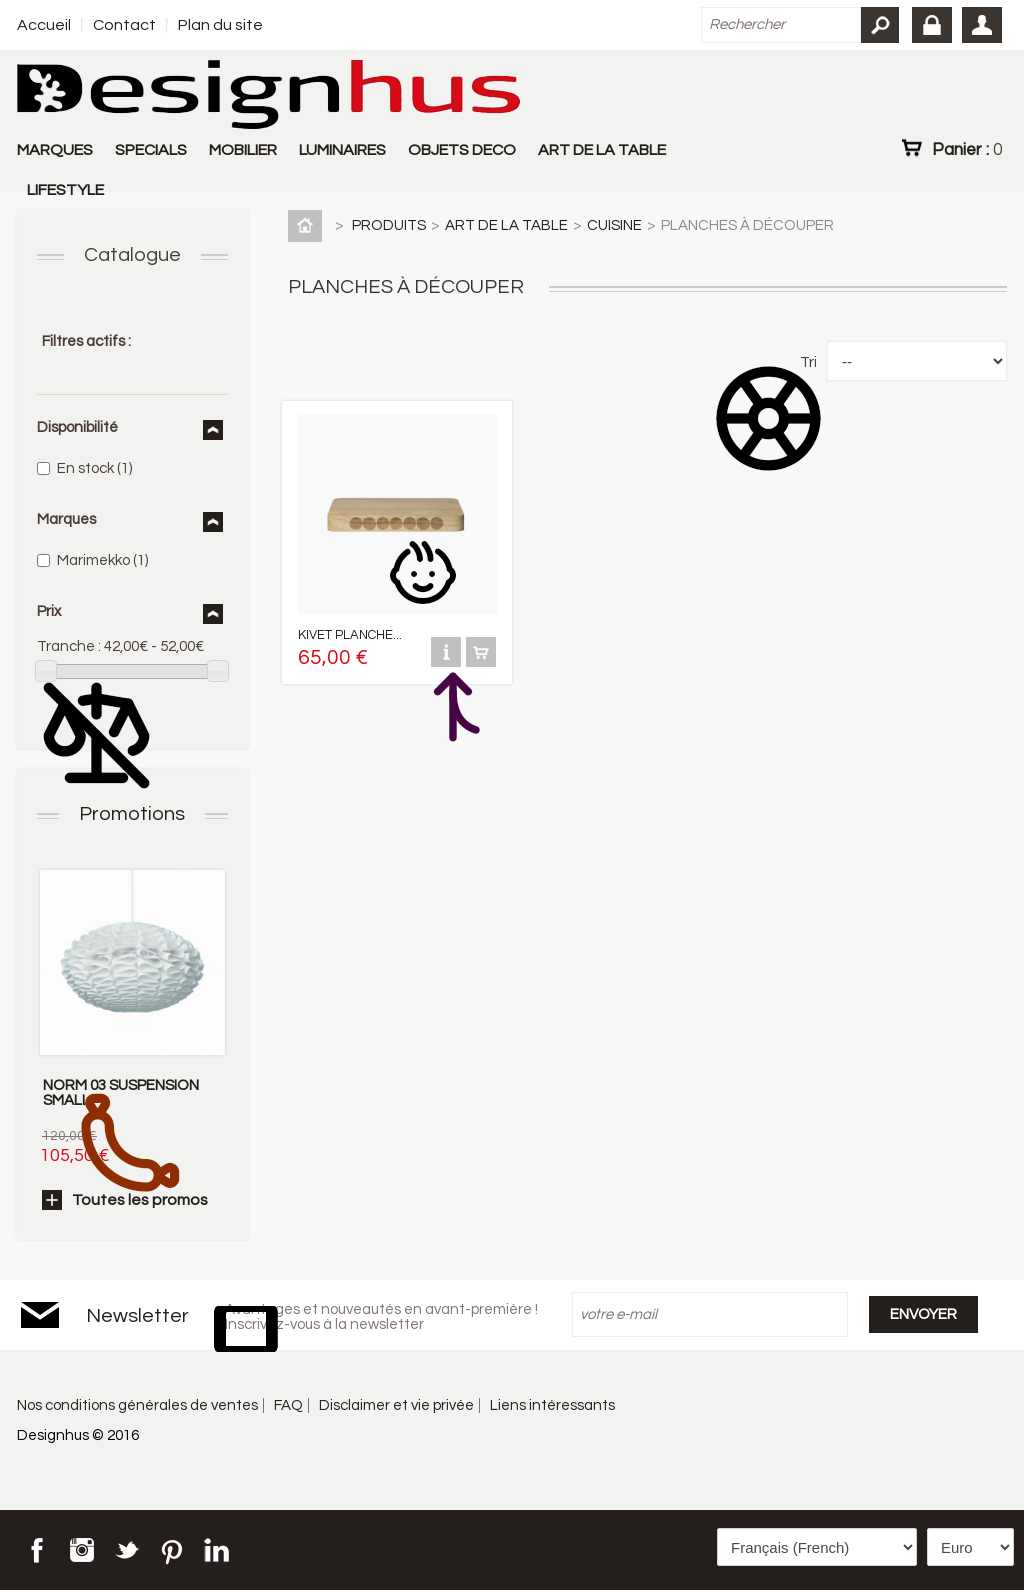 The height and width of the screenshot is (1590, 1024). Describe the element at coordinates (453, 707) in the screenshot. I see `merge lanes or paths to the right` at that location.